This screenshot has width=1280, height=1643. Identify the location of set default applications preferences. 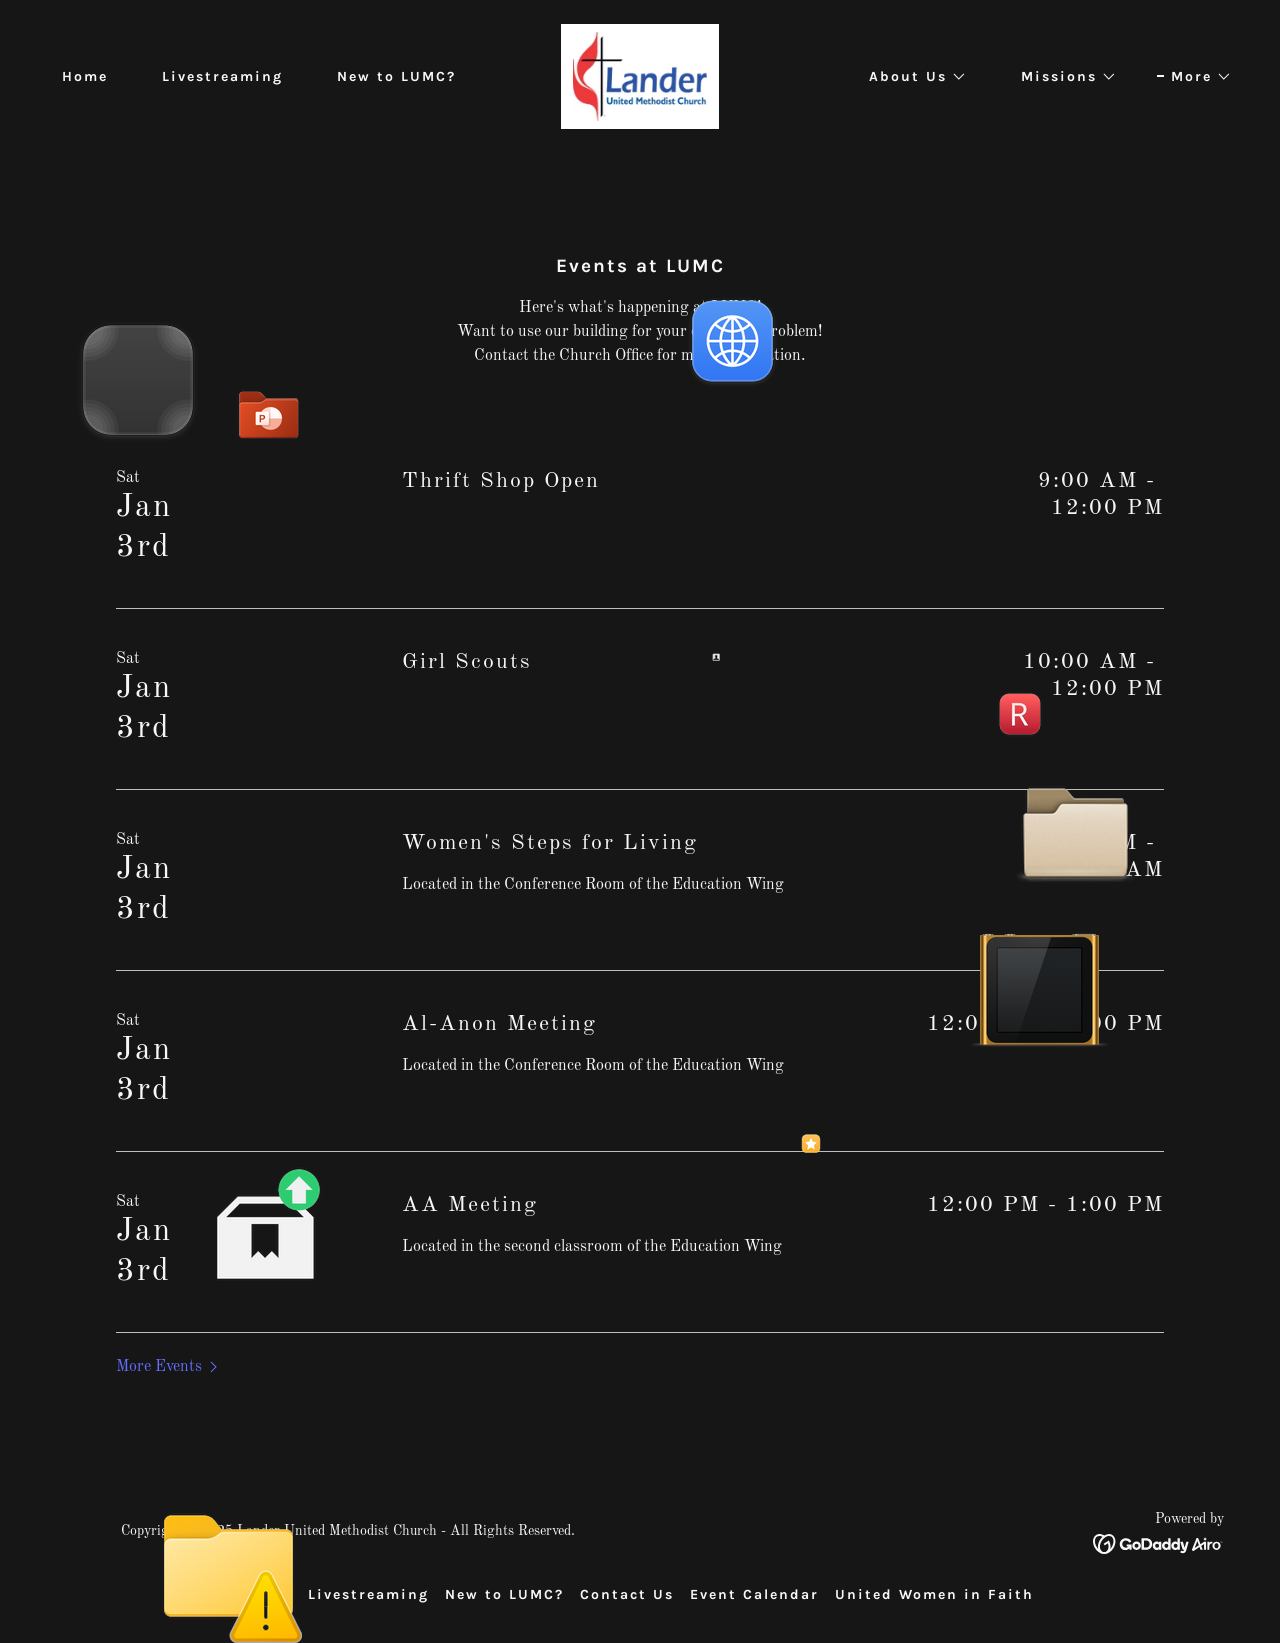
(811, 1144).